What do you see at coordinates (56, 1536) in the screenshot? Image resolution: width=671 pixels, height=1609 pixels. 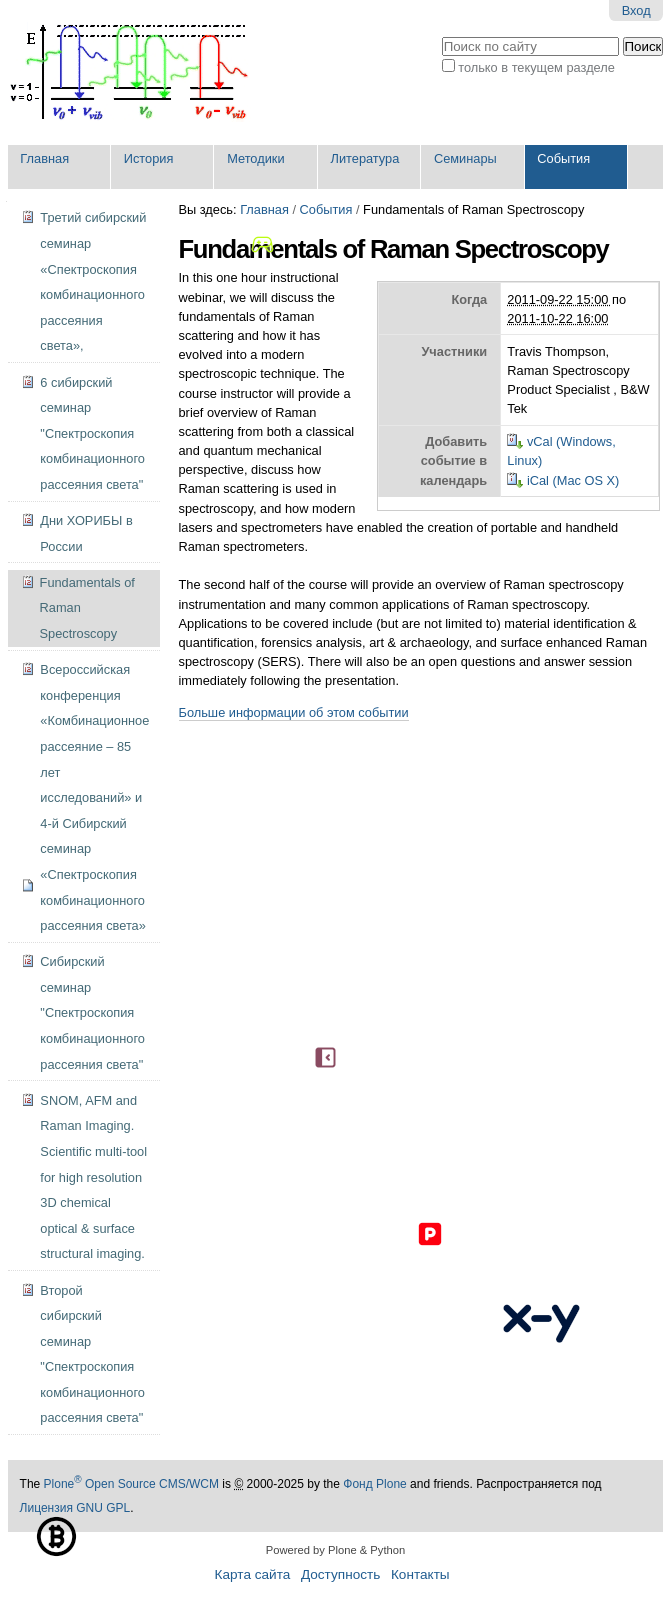 I see `view bitcoin balance or wallet` at bounding box center [56, 1536].